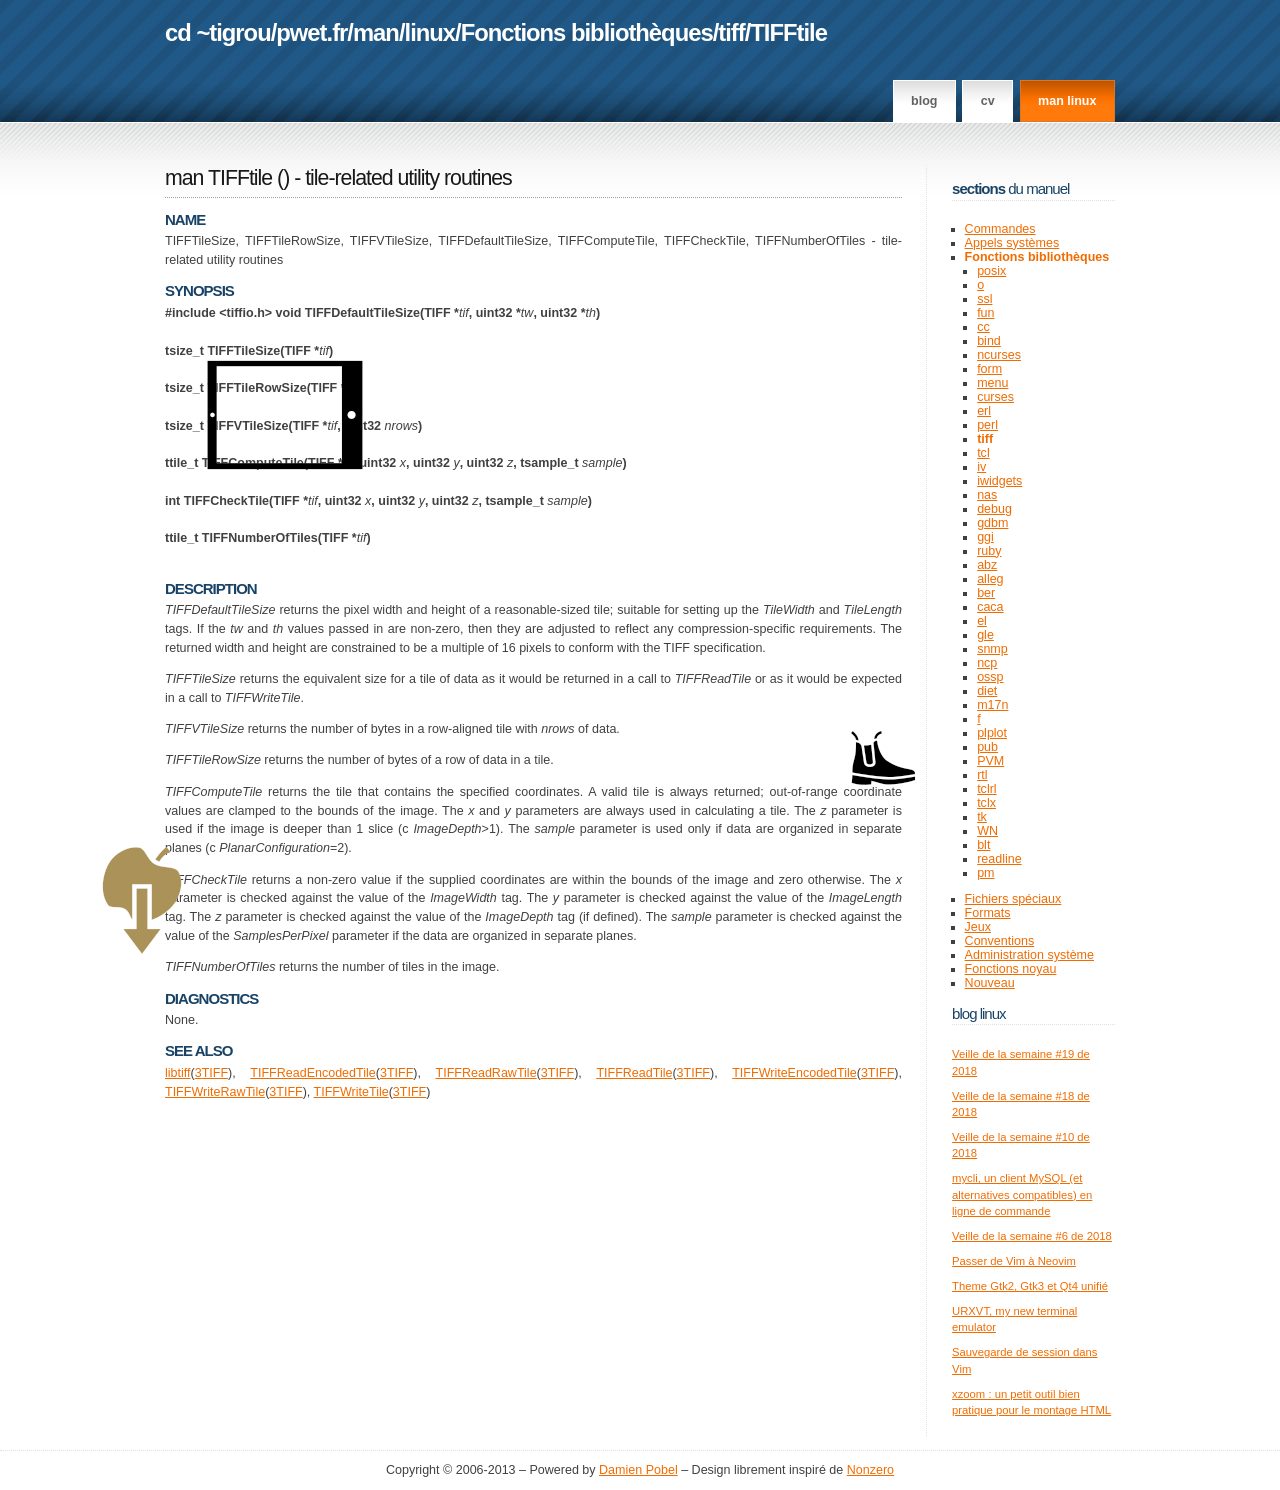  I want to click on browse footwear or boot options, so click(882, 754).